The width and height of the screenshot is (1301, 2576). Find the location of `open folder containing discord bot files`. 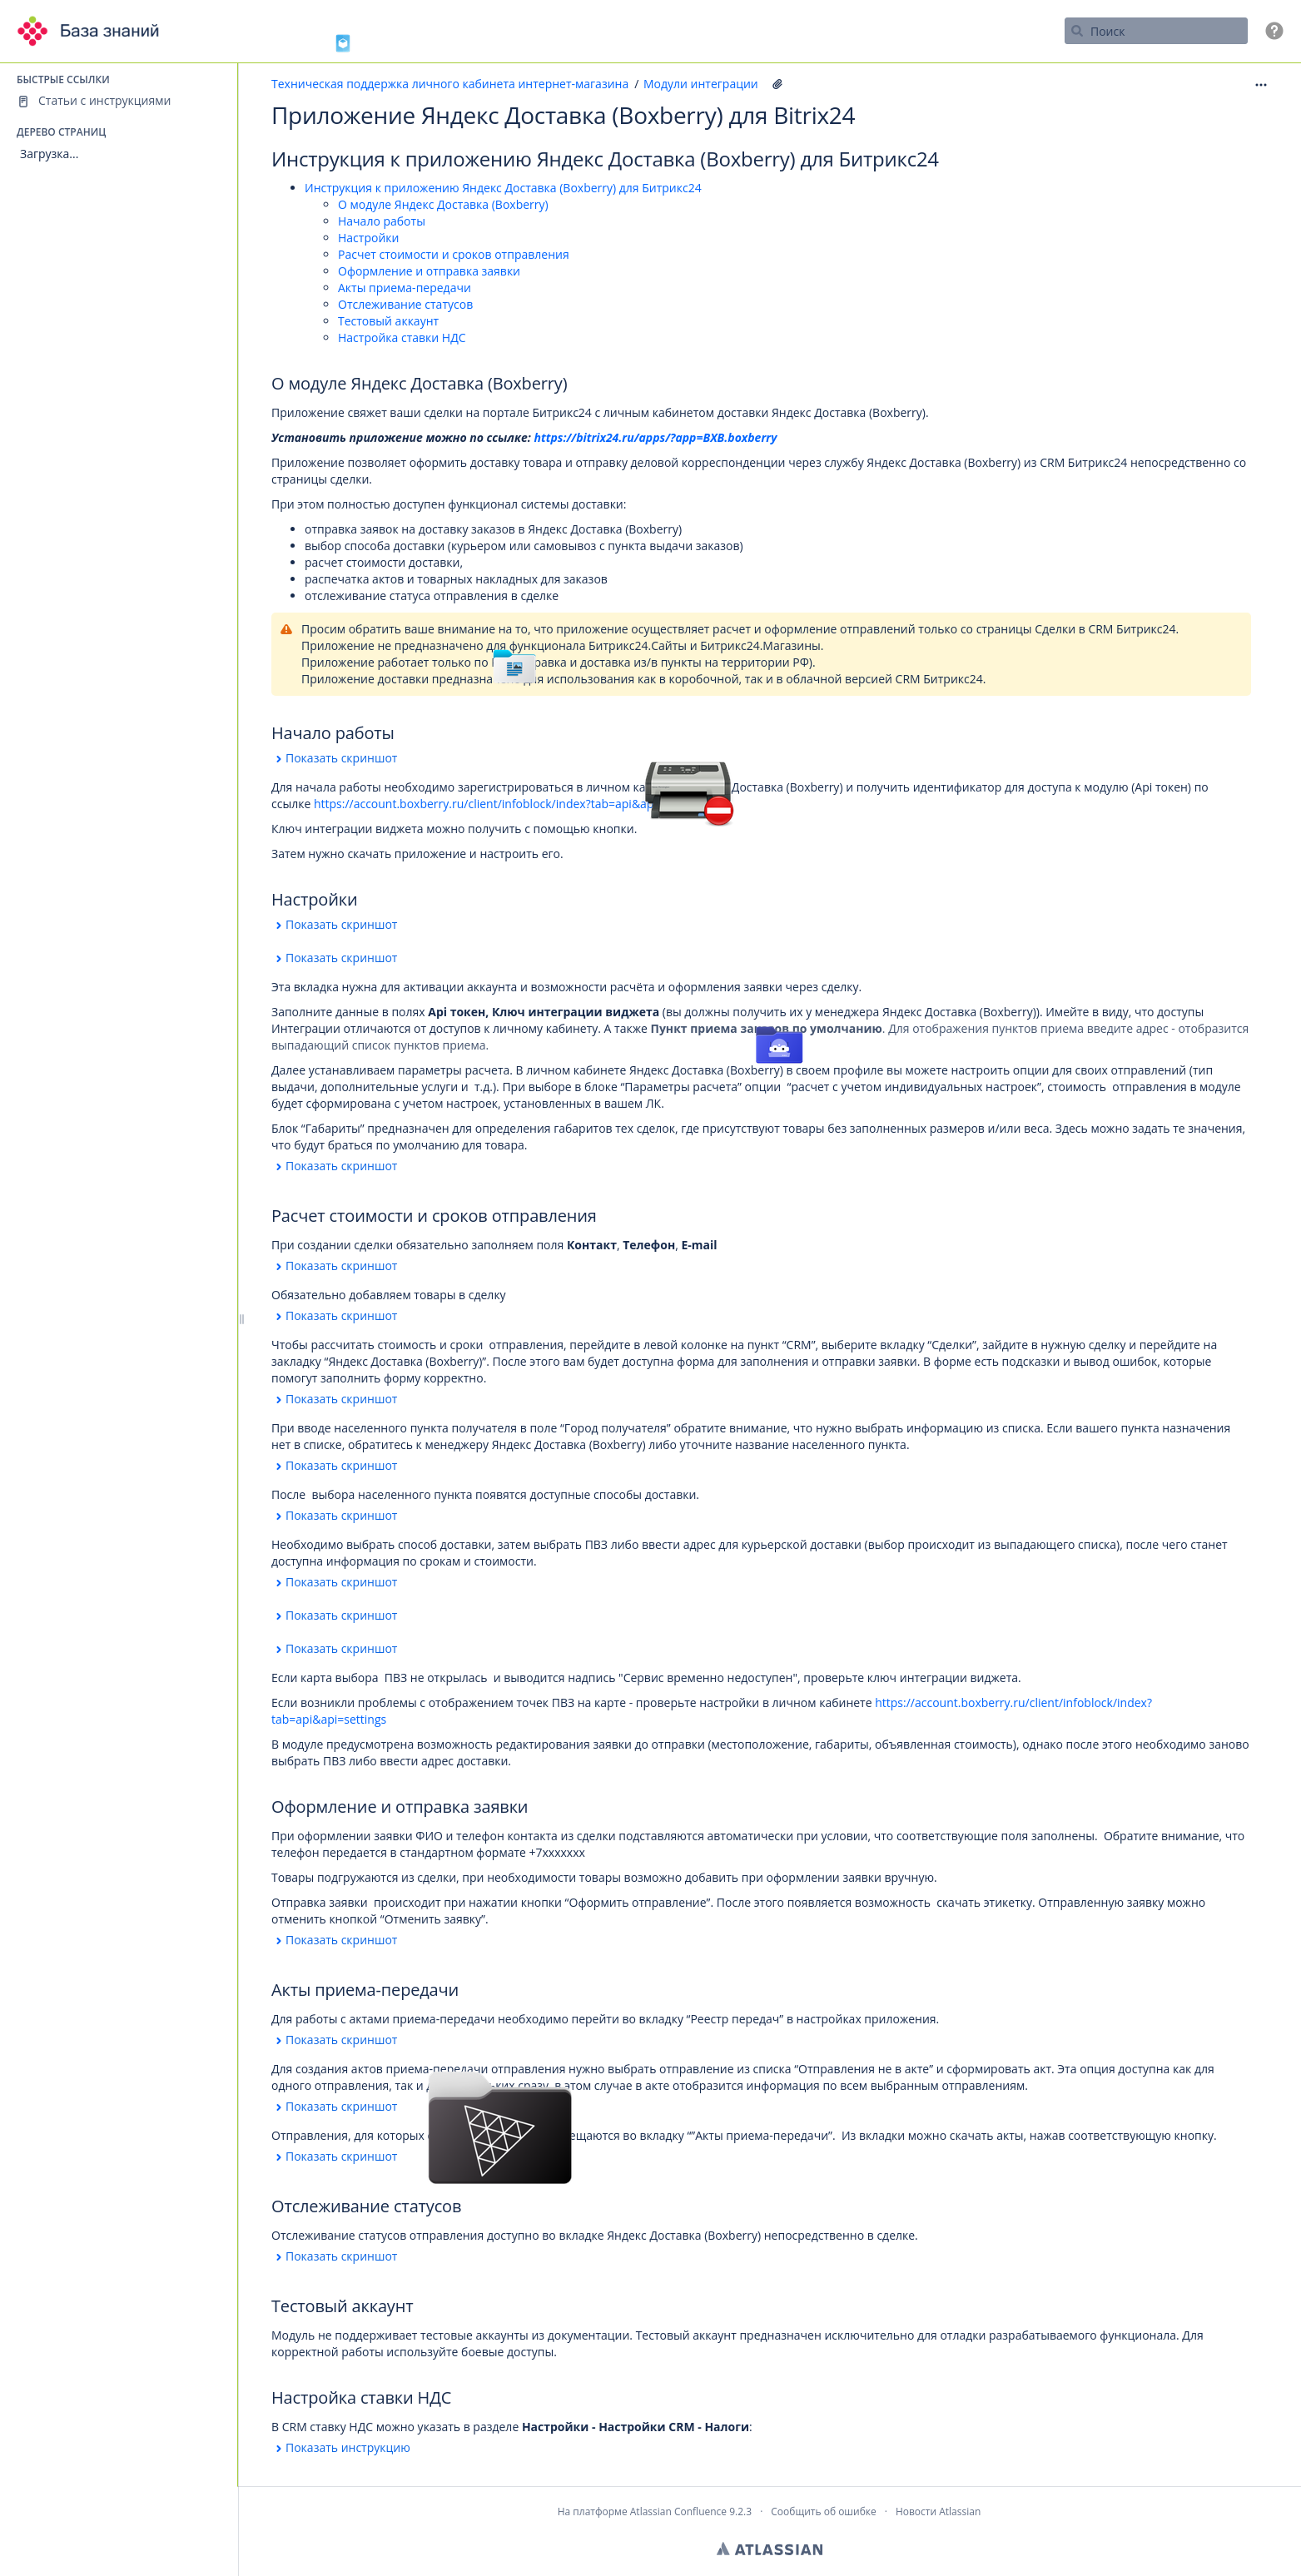

open folder containing discord bot files is located at coordinates (779, 1046).